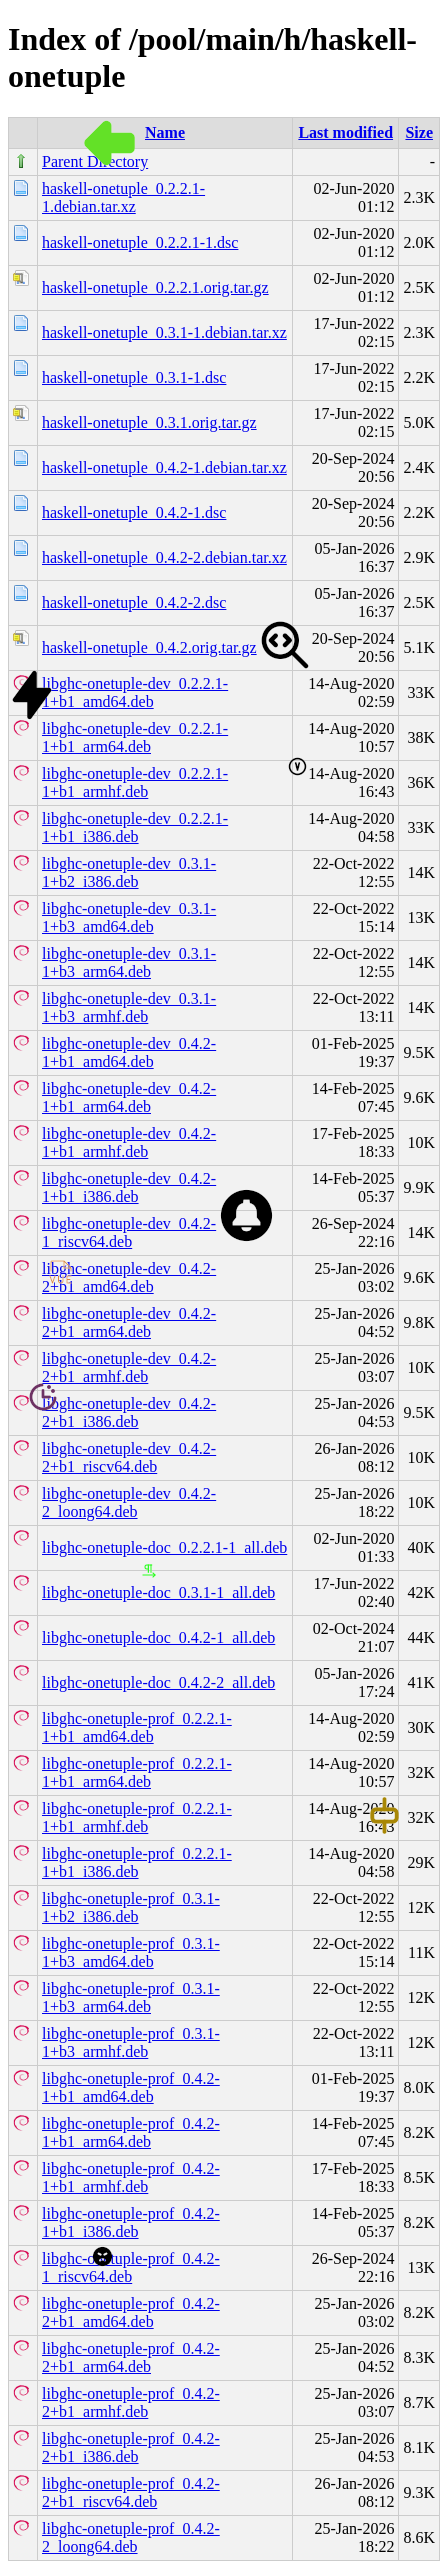  What do you see at coordinates (149, 1571) in the screenshot?
I see `move paragraph to the right` at bounding box center [149, 1571].